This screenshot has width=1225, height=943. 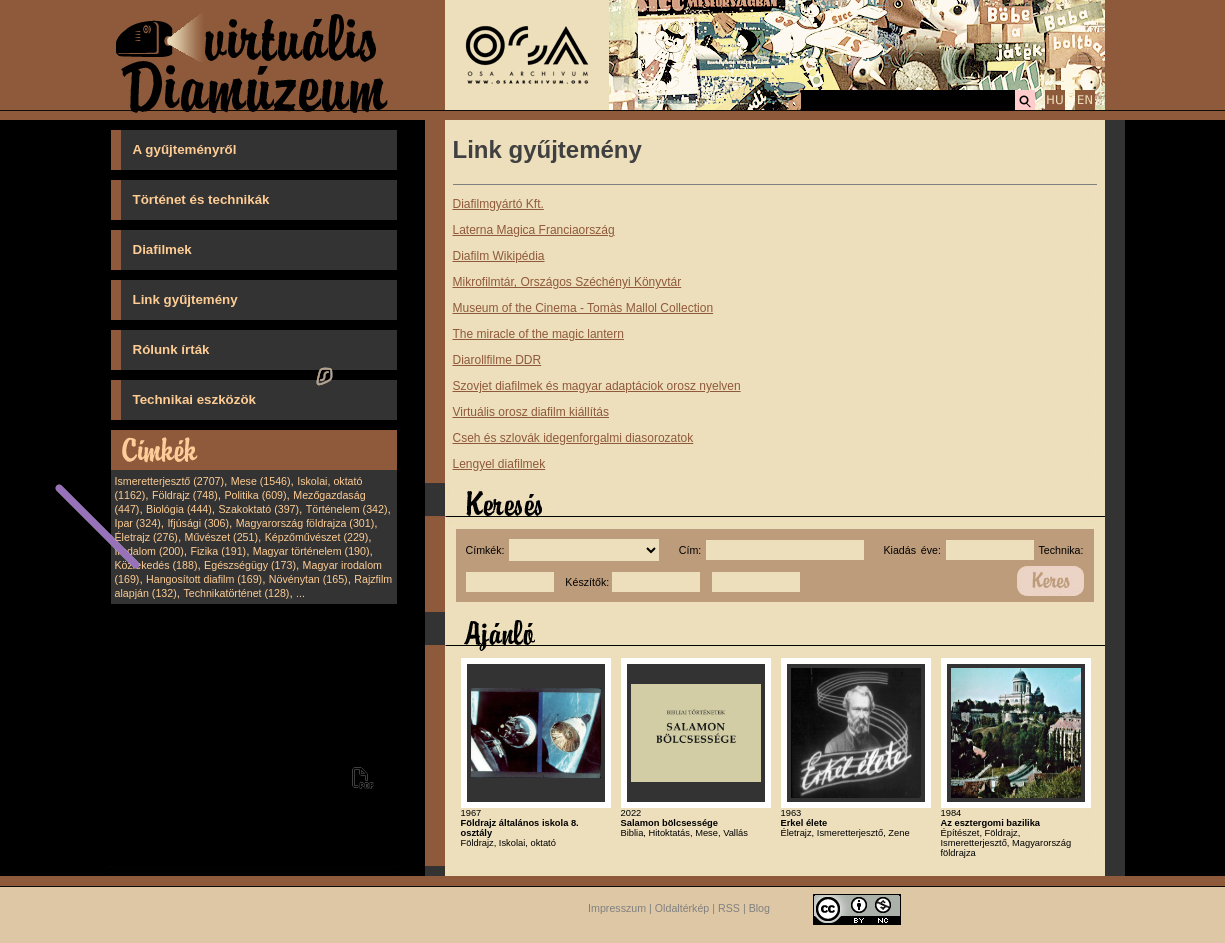 What do you see at coordinates (362, 777) in the screenshot?
I see `view or open a PDF document` at bounding box center [362, 777].